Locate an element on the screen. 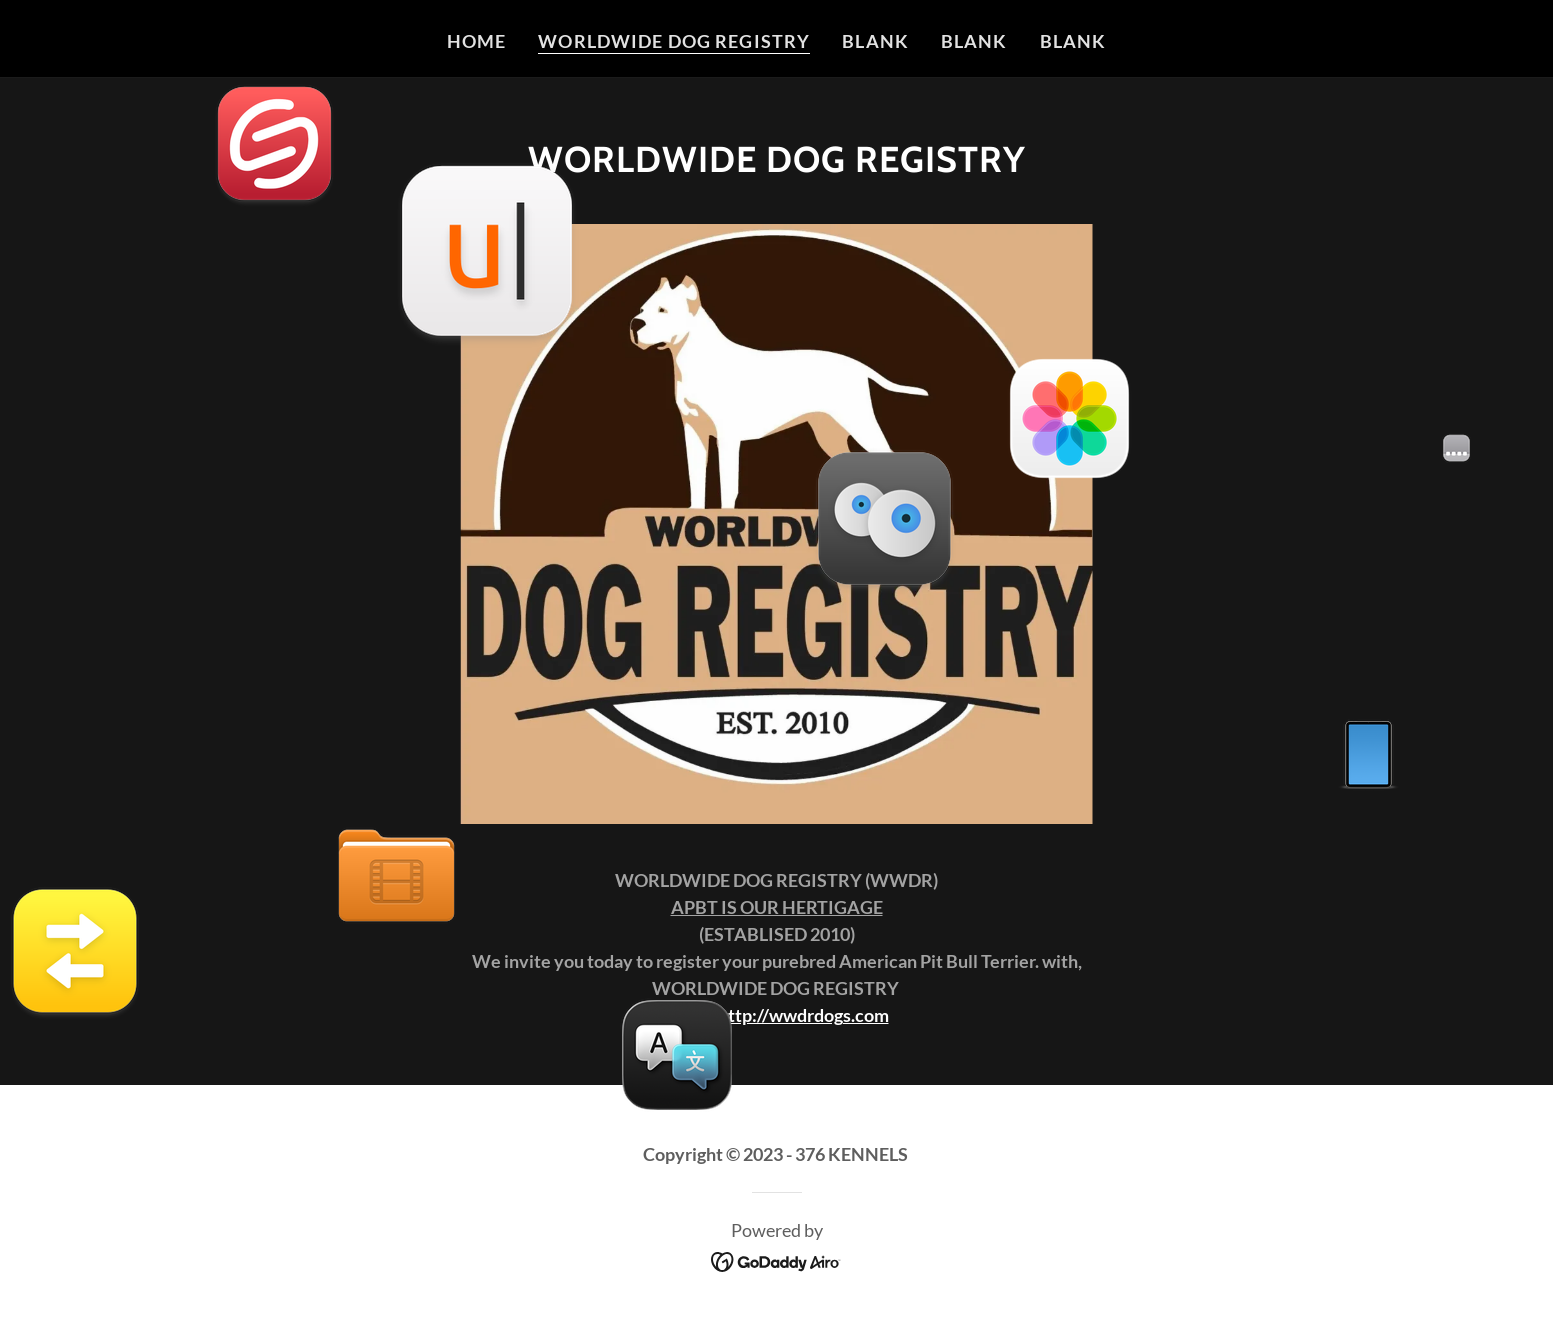 Image resolution: width=1553 pixels, height=1328 pixels. switch to a different user account is located at coordinates (75, 951).